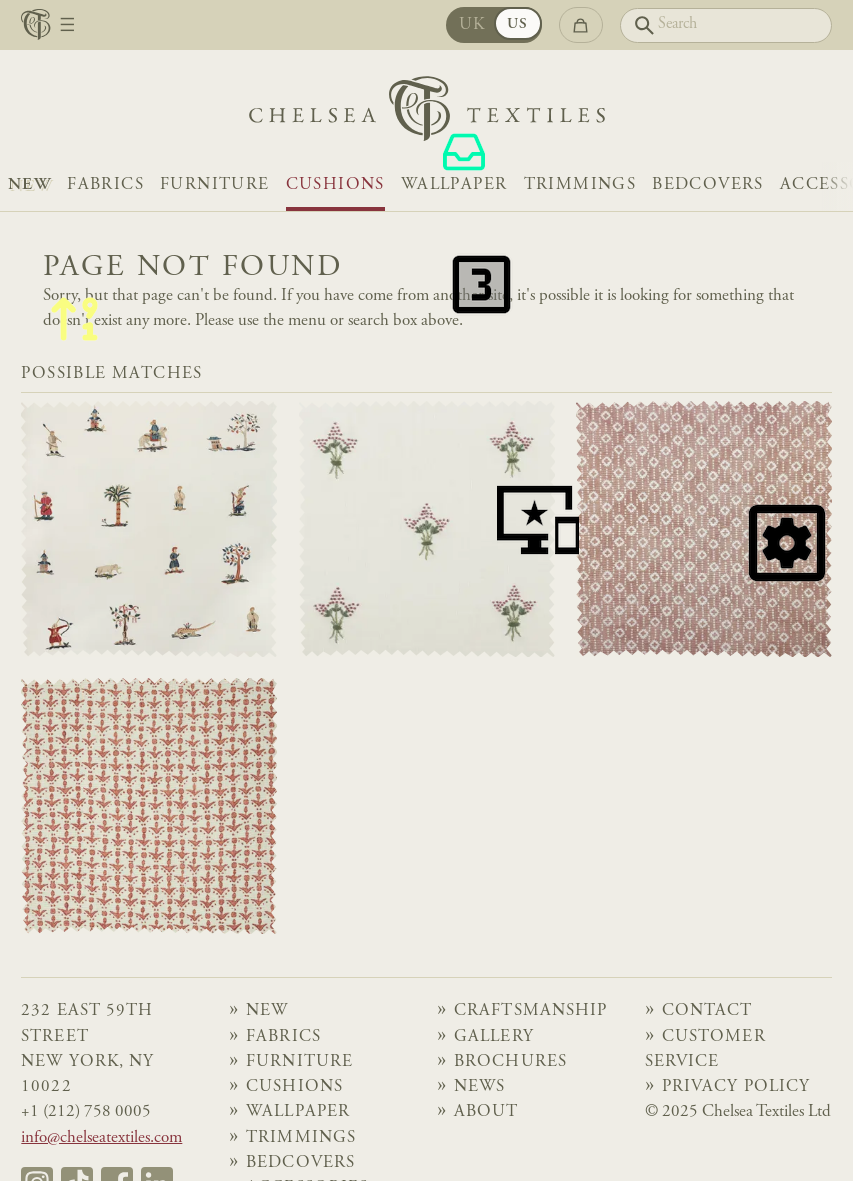 This screenshot has height=1181, width=853. I want to click on view important or priority devices, so click(538, 520).